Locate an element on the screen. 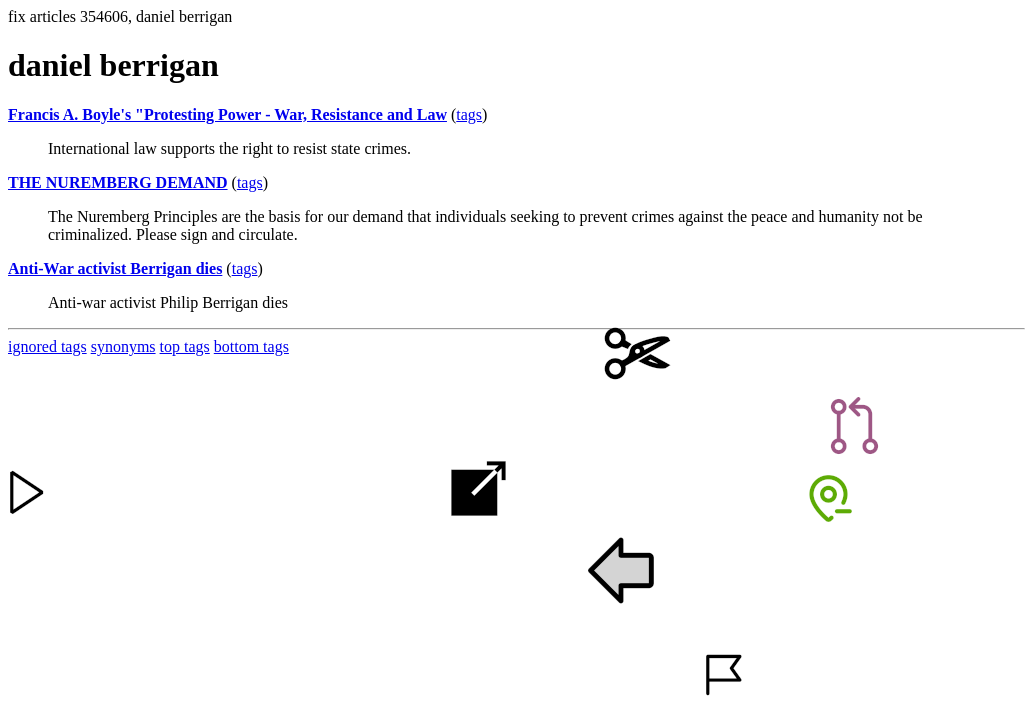 The image size is (1033, 720). open link in new tab or window is located at coordinates (478, 488).